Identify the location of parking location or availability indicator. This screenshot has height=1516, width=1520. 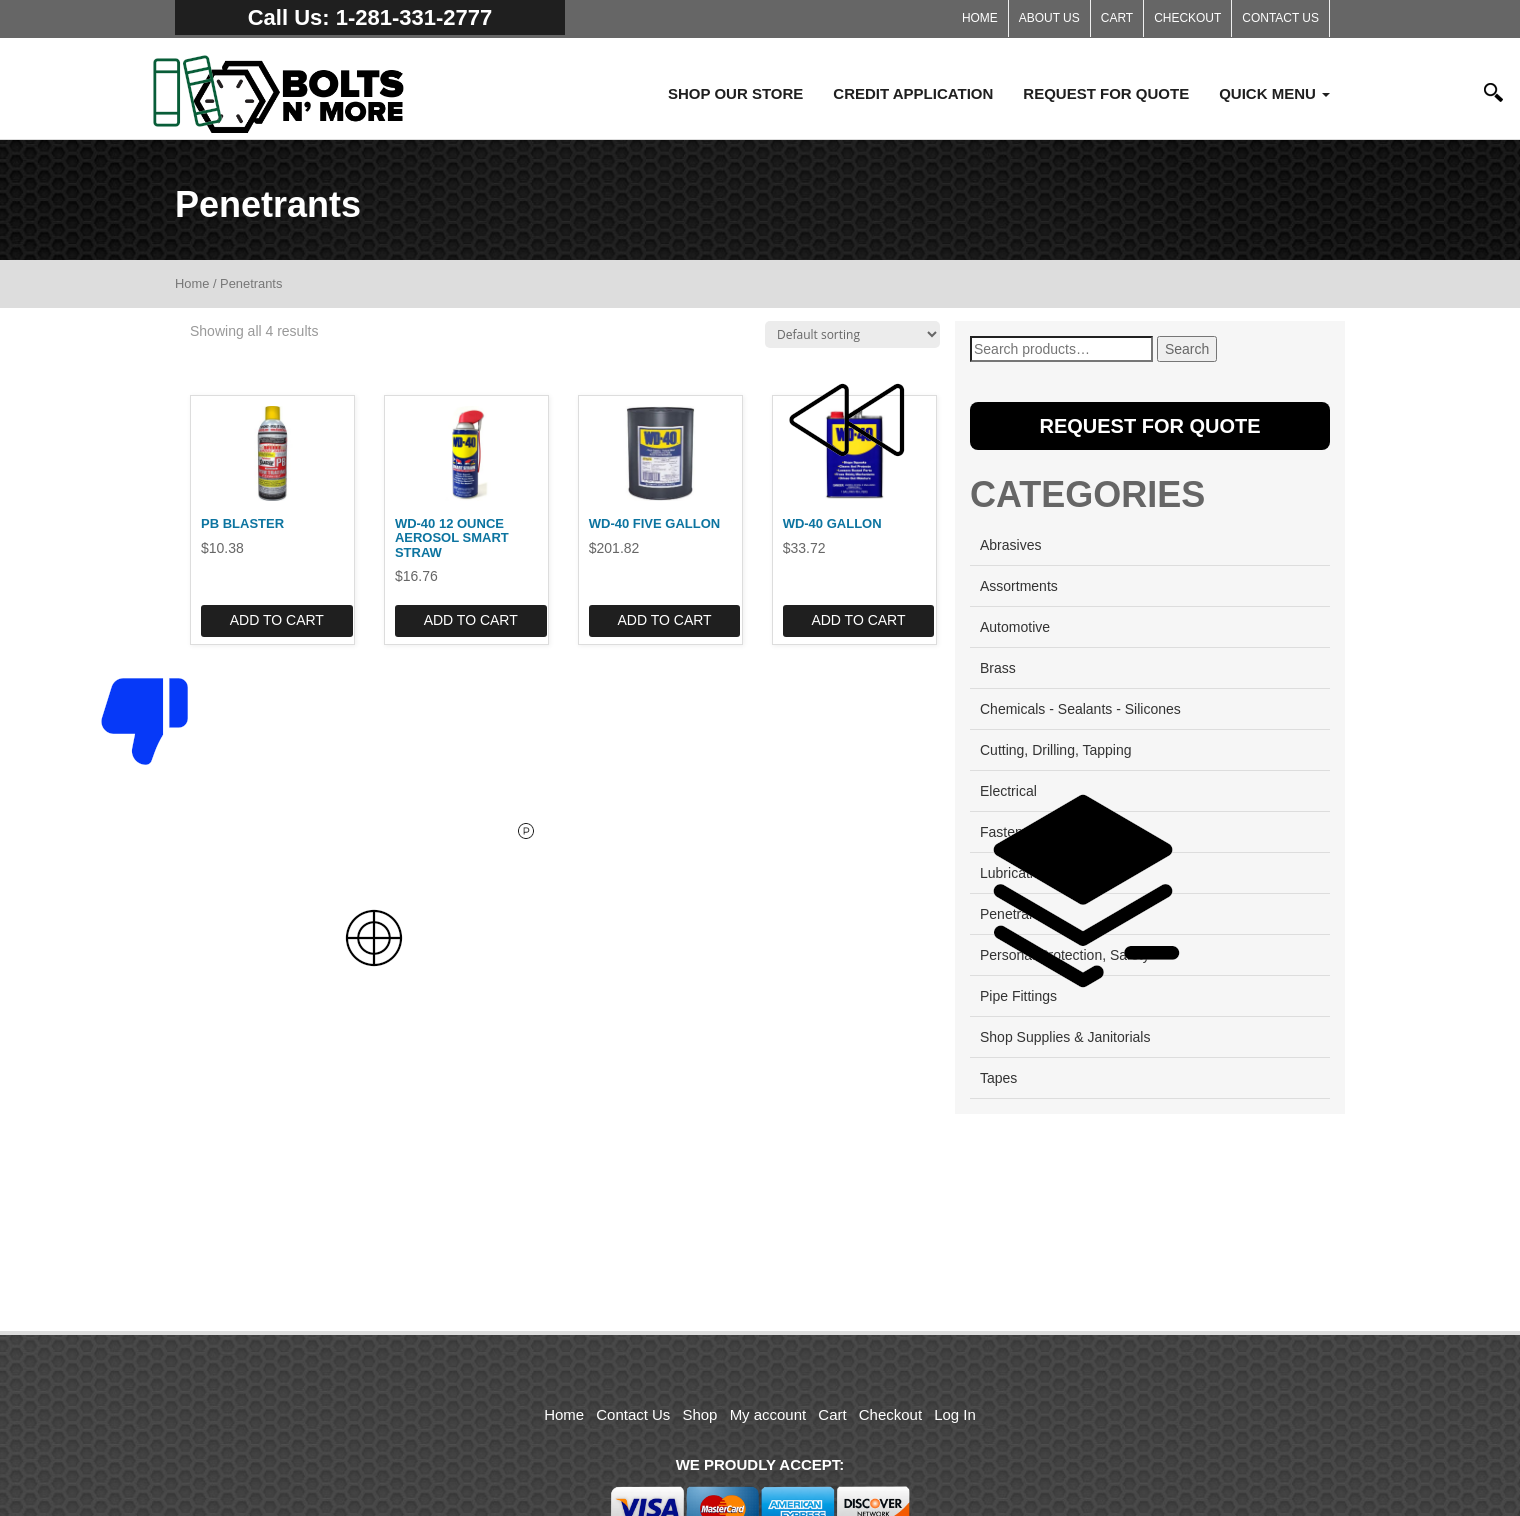
(526, 831).